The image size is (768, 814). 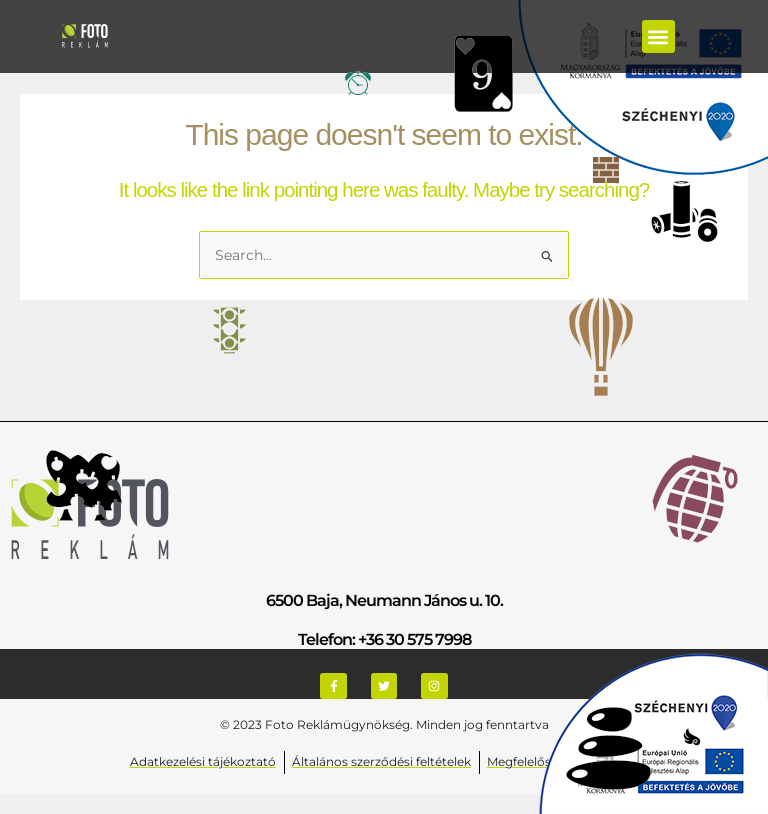 I want to click on select grenade weapon or explosive item, so click(x=693, y=498).